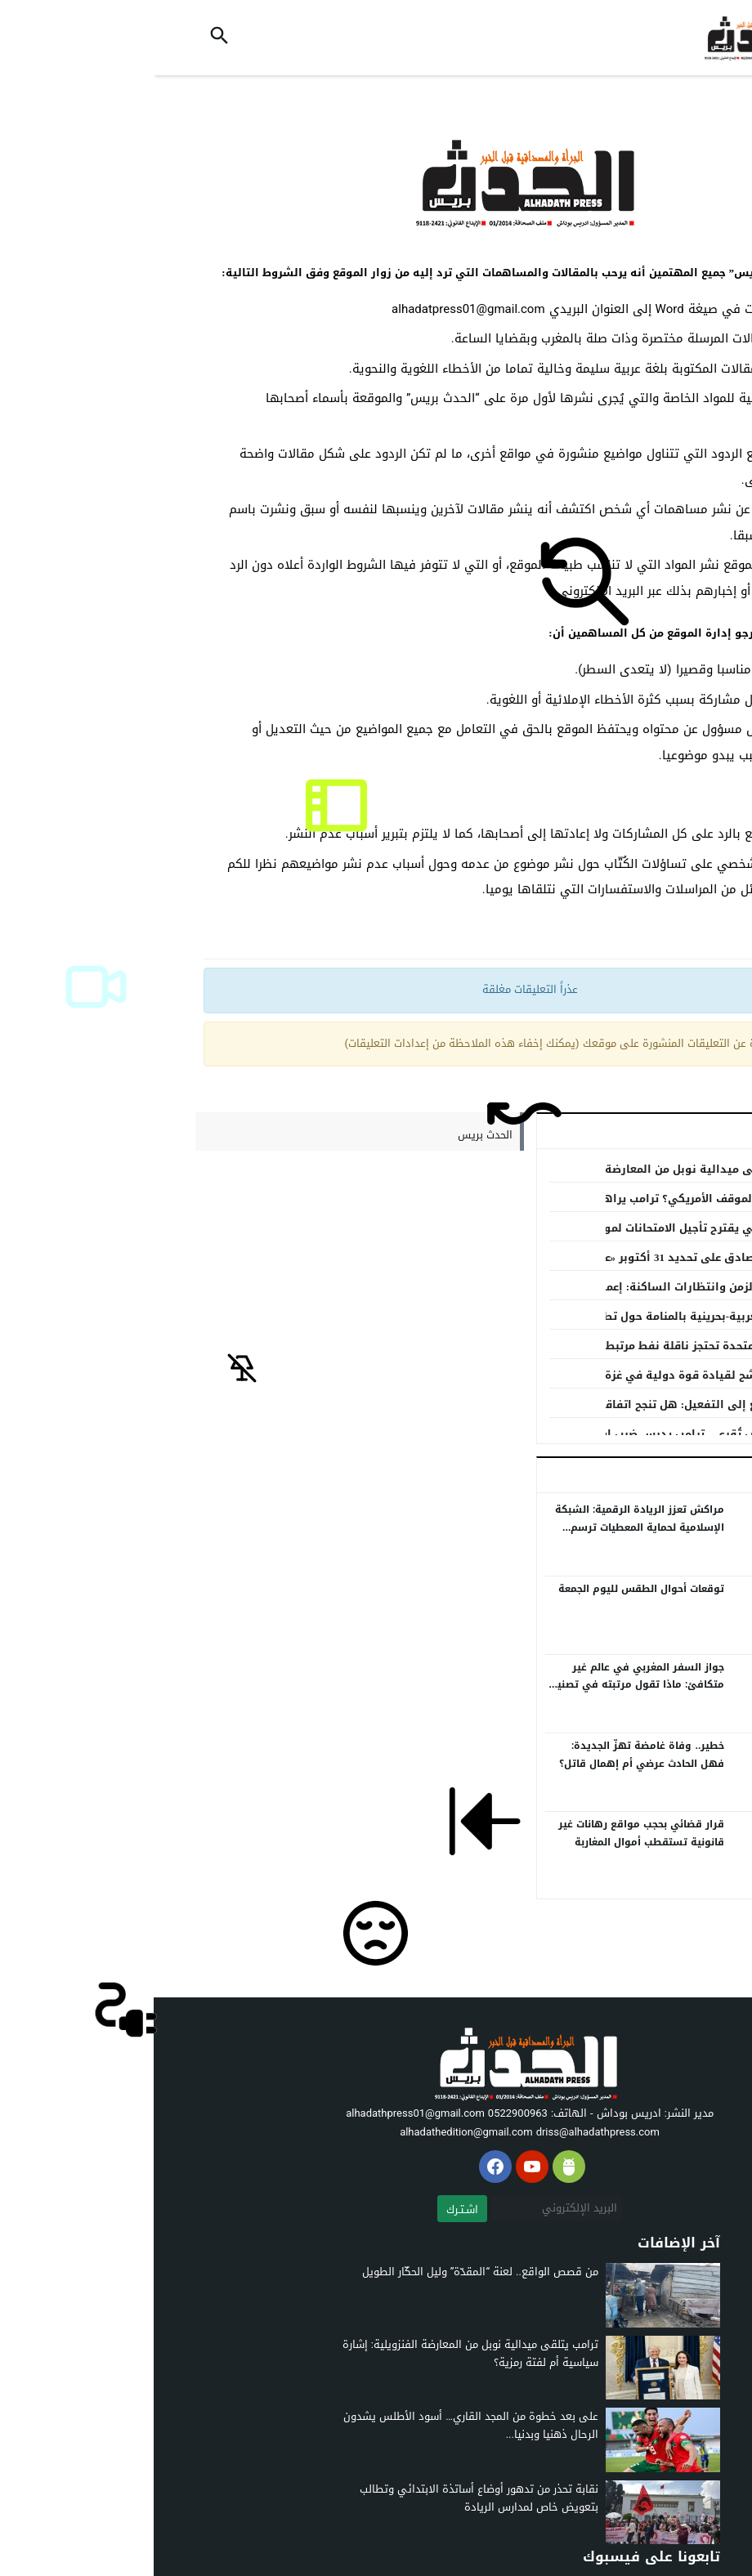 This screenshot has height=2576, width=752. I want to click on turn off desk lamp, so click(242, 1368).